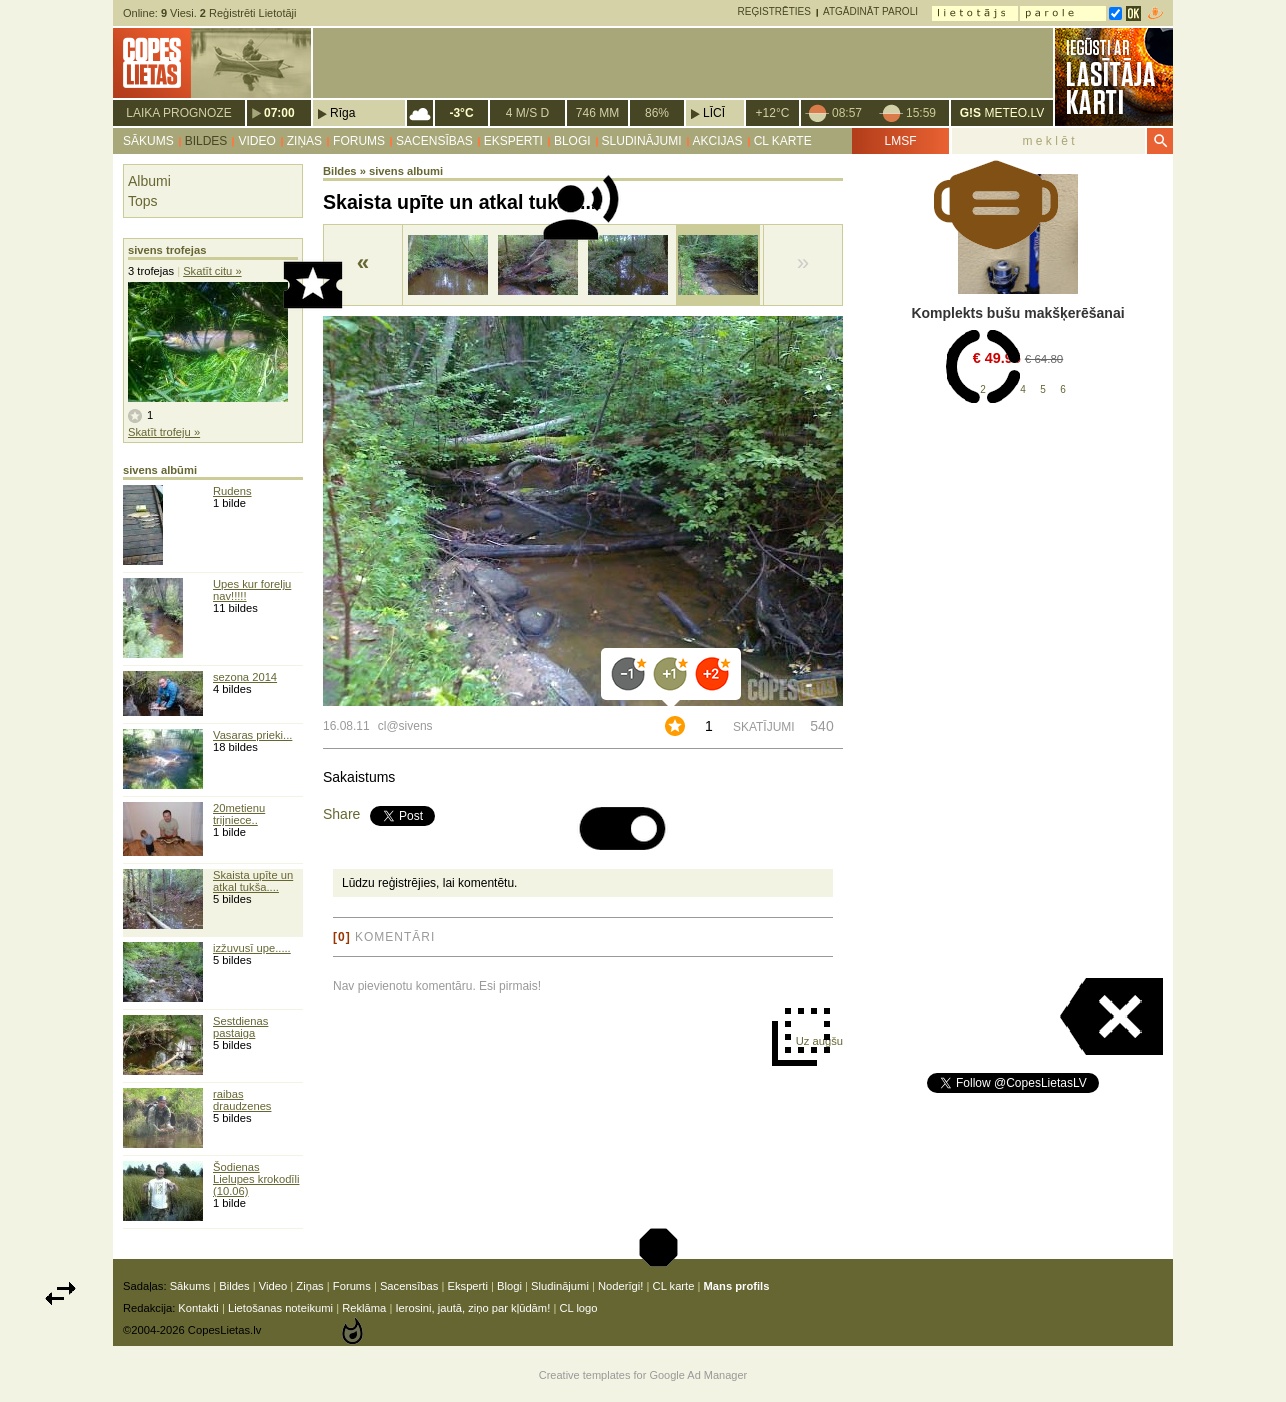 Image resolution: width=1286 pixels, height=1402 pixels. What do you see at coordinates (60, 1293) in the screenshot?
I see `swap or exchange items` at bounding box center [60, 1293].